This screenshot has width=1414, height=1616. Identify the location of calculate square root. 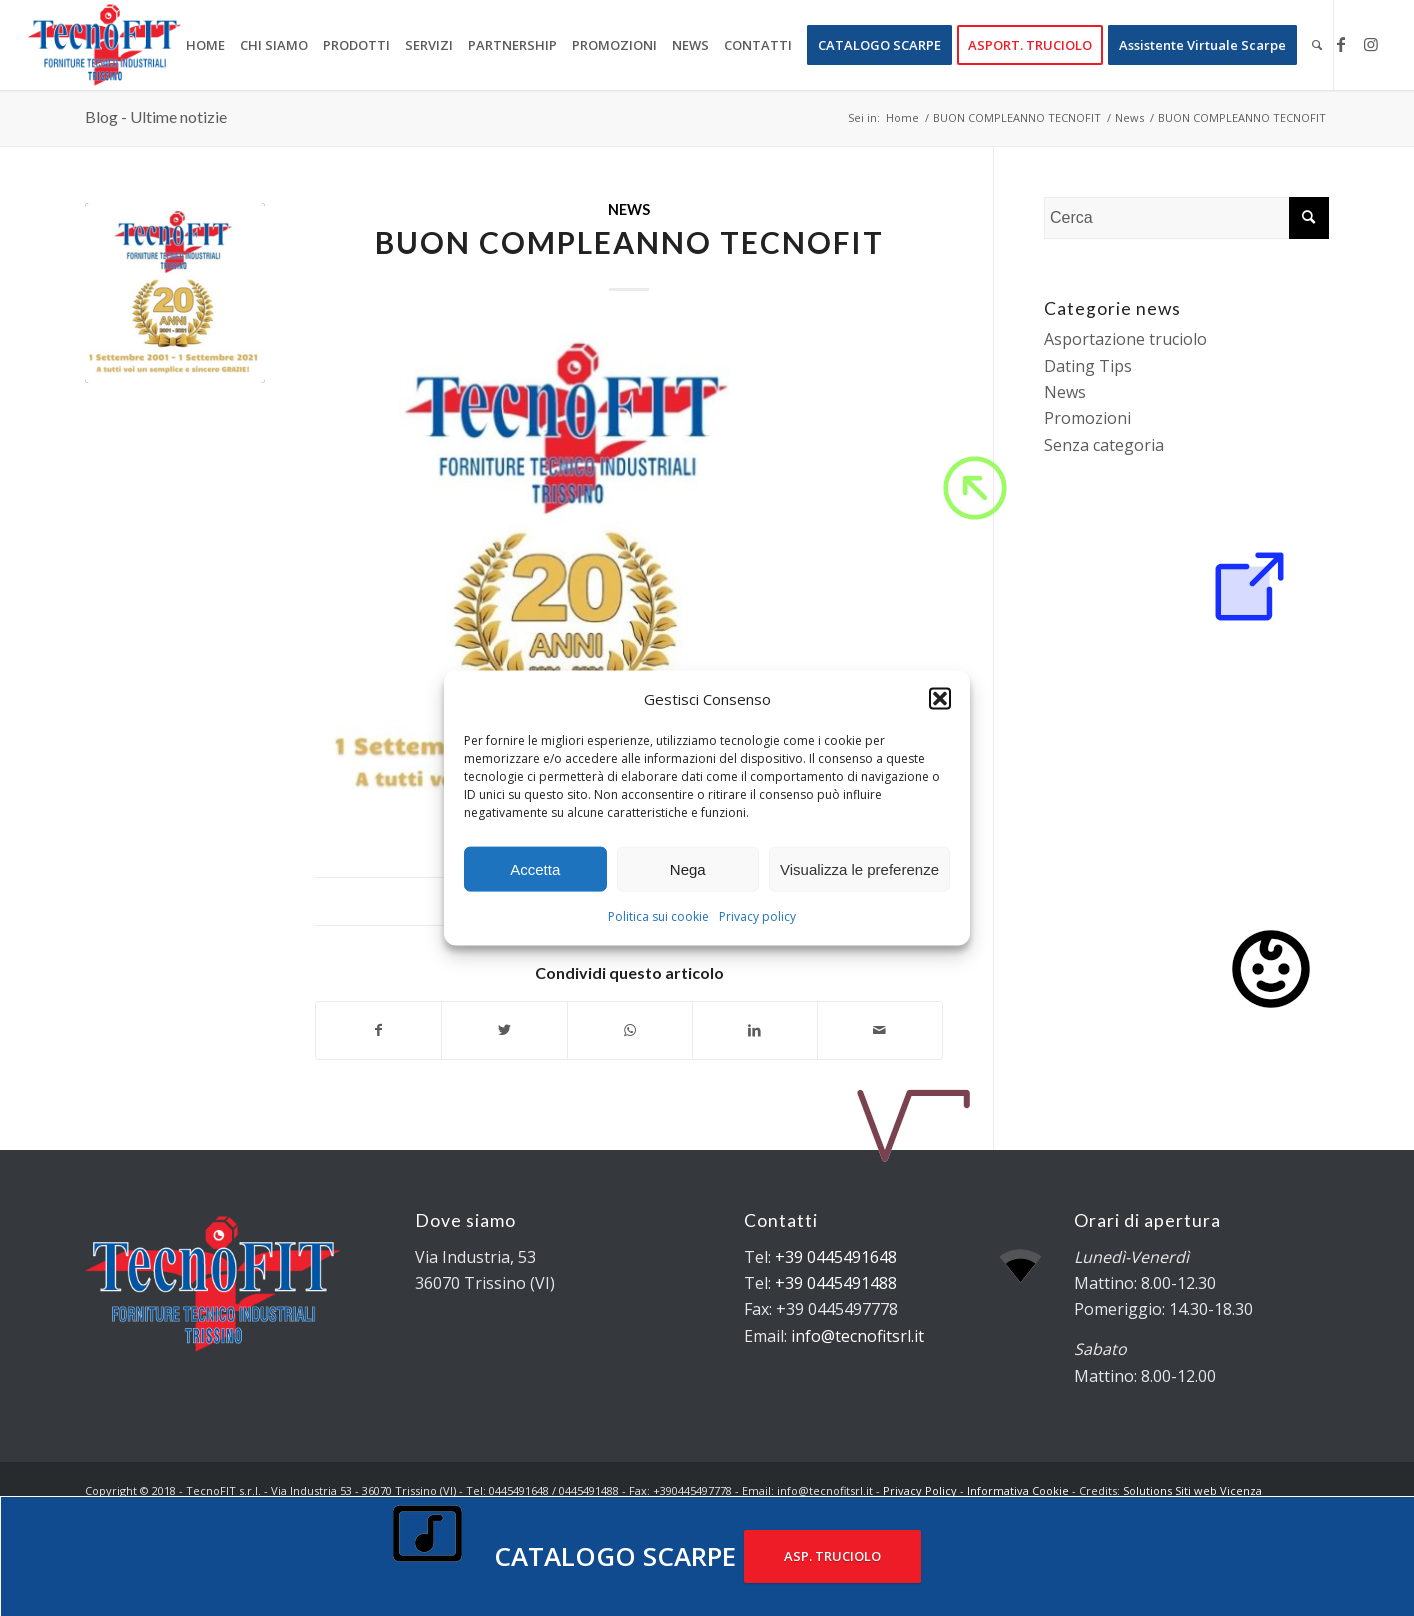
(909, 1117).